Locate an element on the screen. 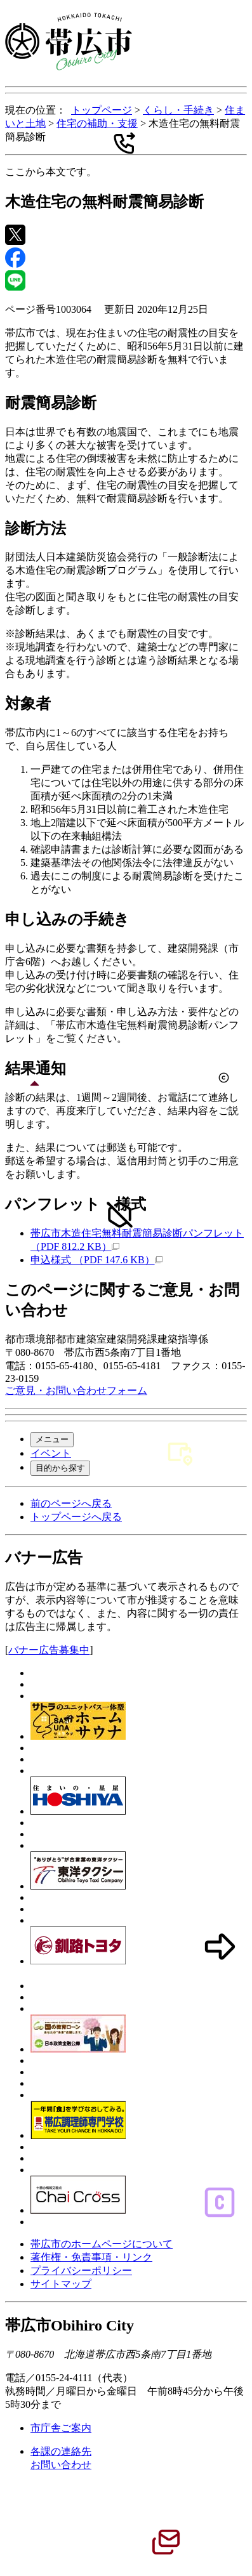 The height and width of the screenshot is (2576, 252). indicates a "C" grade or rating is located at coordinates (220, 2202).